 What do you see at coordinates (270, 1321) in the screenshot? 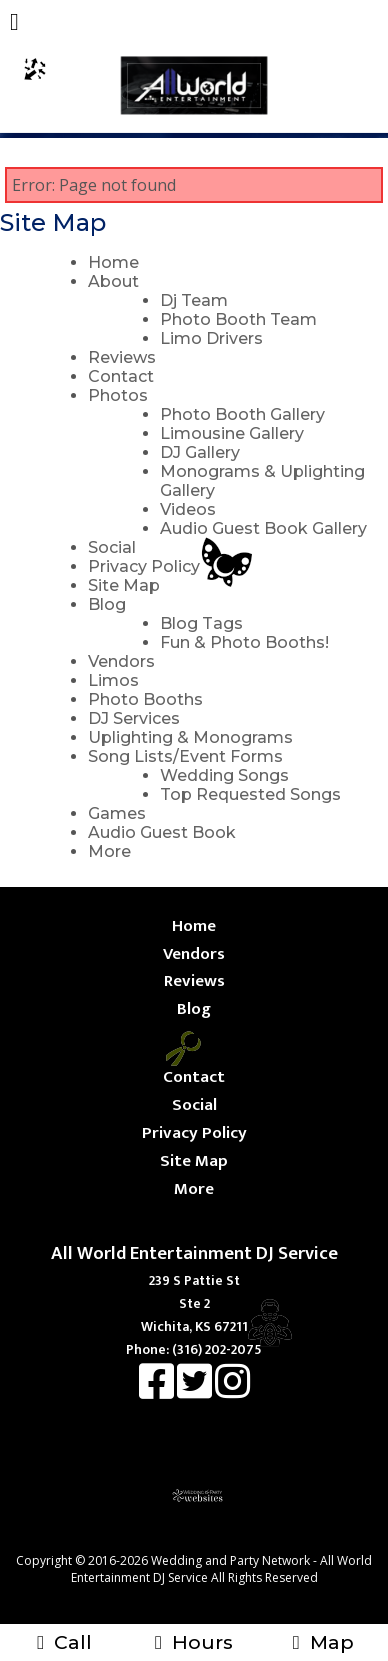
I see `view american football player profile` at bounding box center [270, 1321].